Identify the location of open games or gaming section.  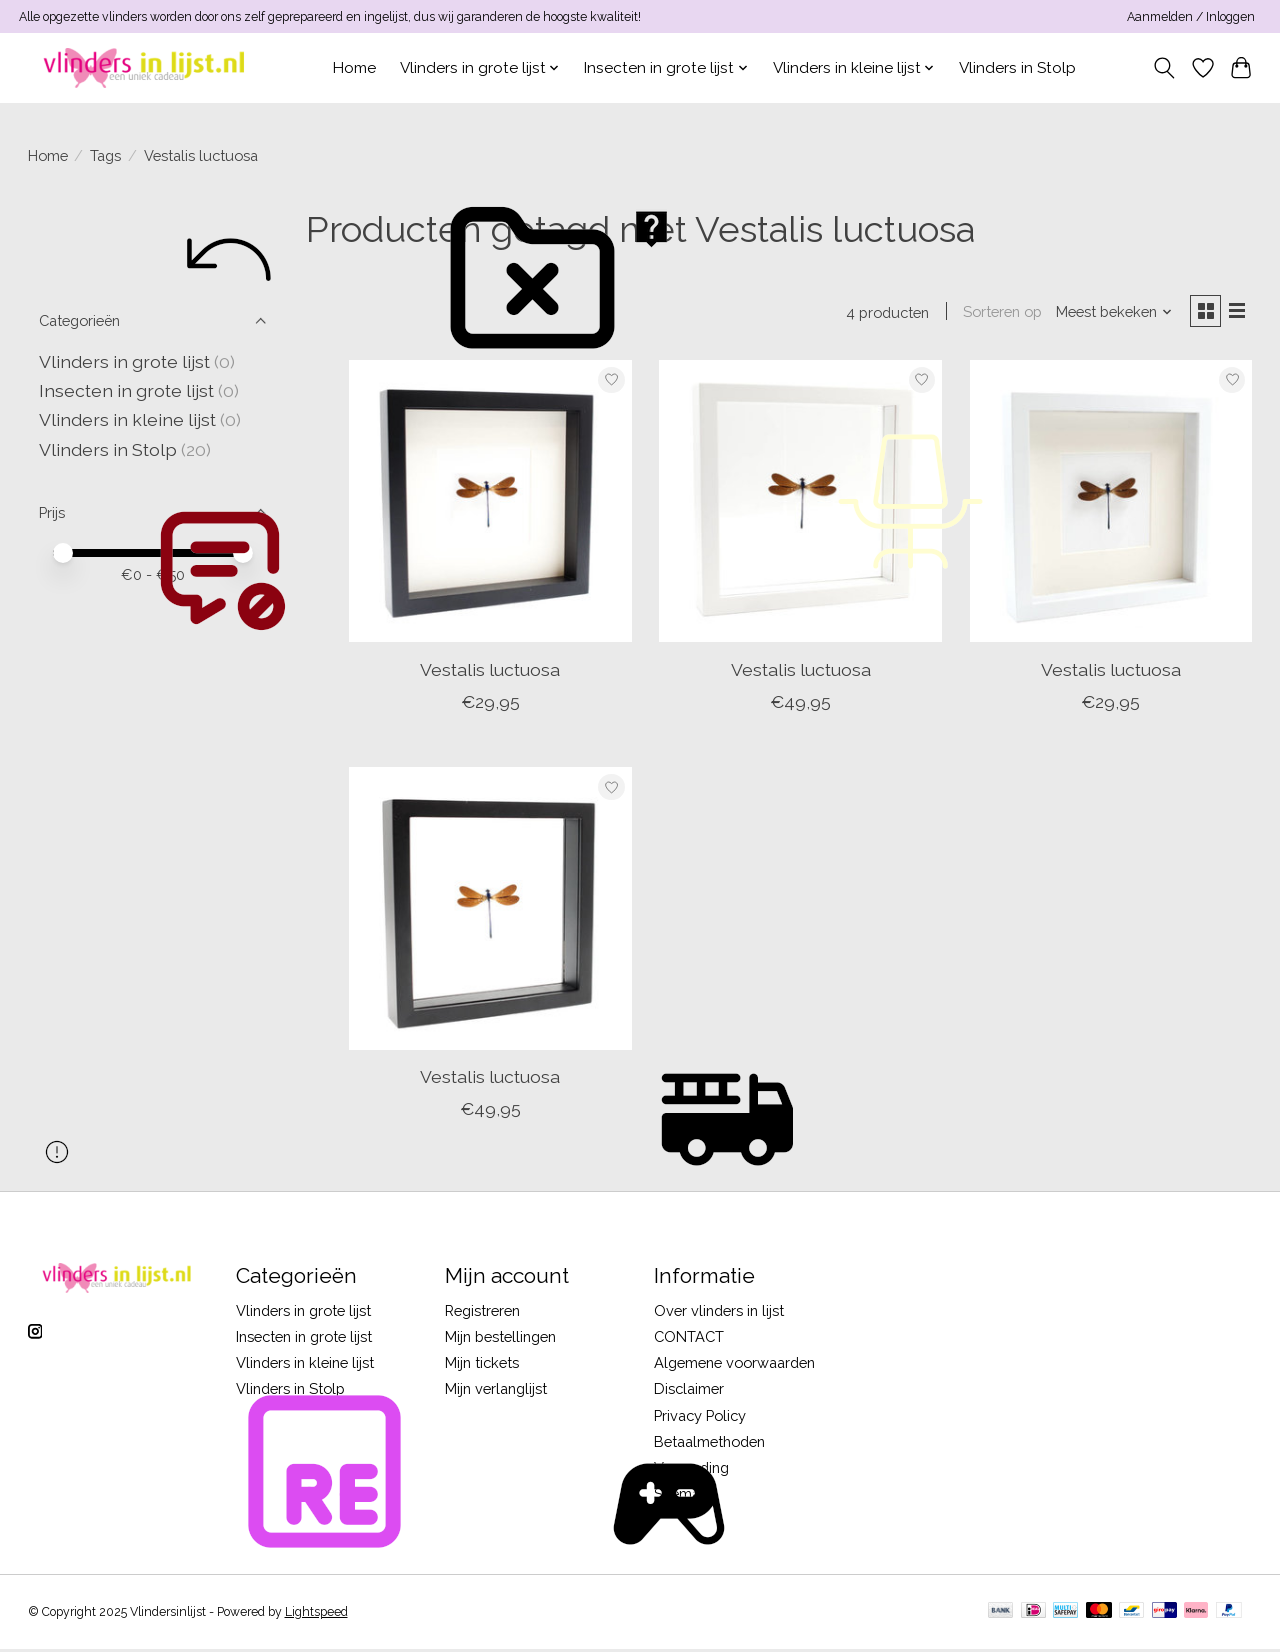
(669, 1504).